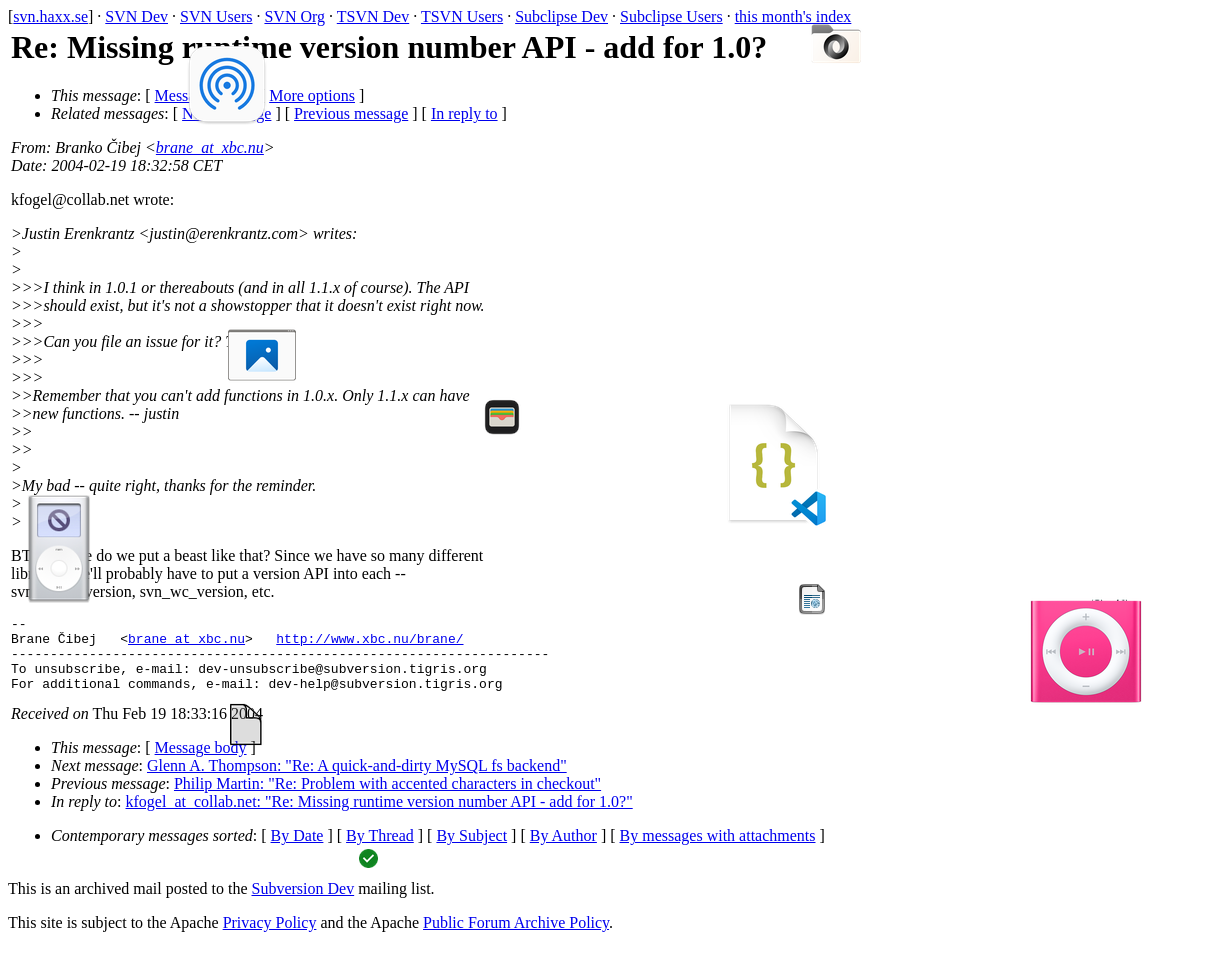  Describe the element at coordinates (368, 858) in the screenshot. I see `confirm or approve an action` at that location.